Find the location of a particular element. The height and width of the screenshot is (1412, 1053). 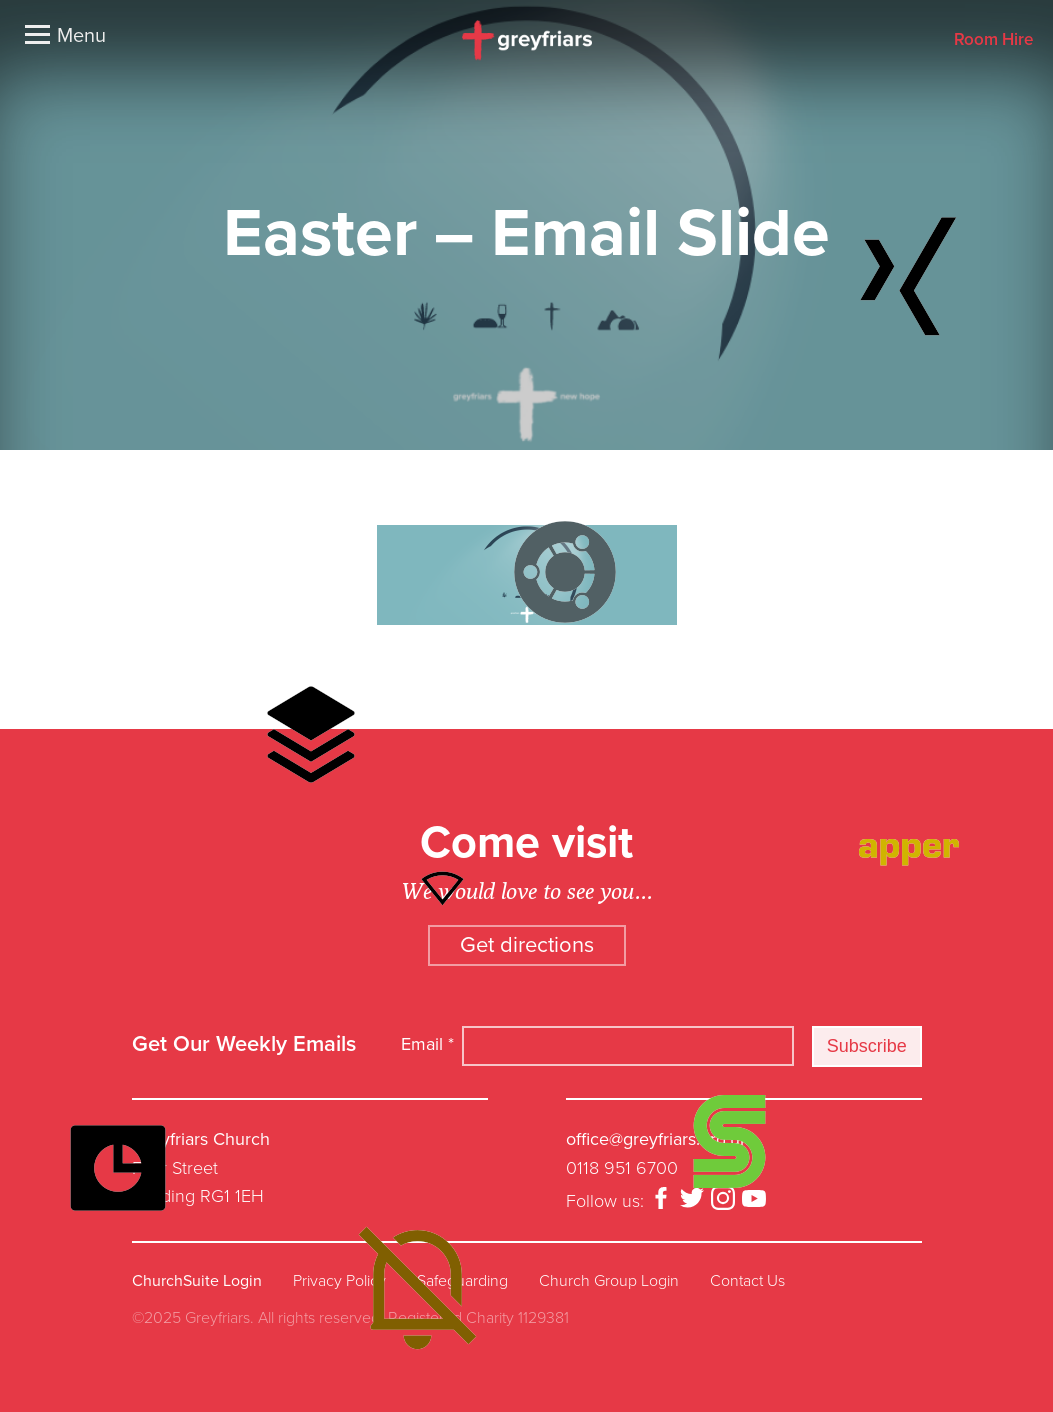

apper brand logo is located at coordinates (909, 849).